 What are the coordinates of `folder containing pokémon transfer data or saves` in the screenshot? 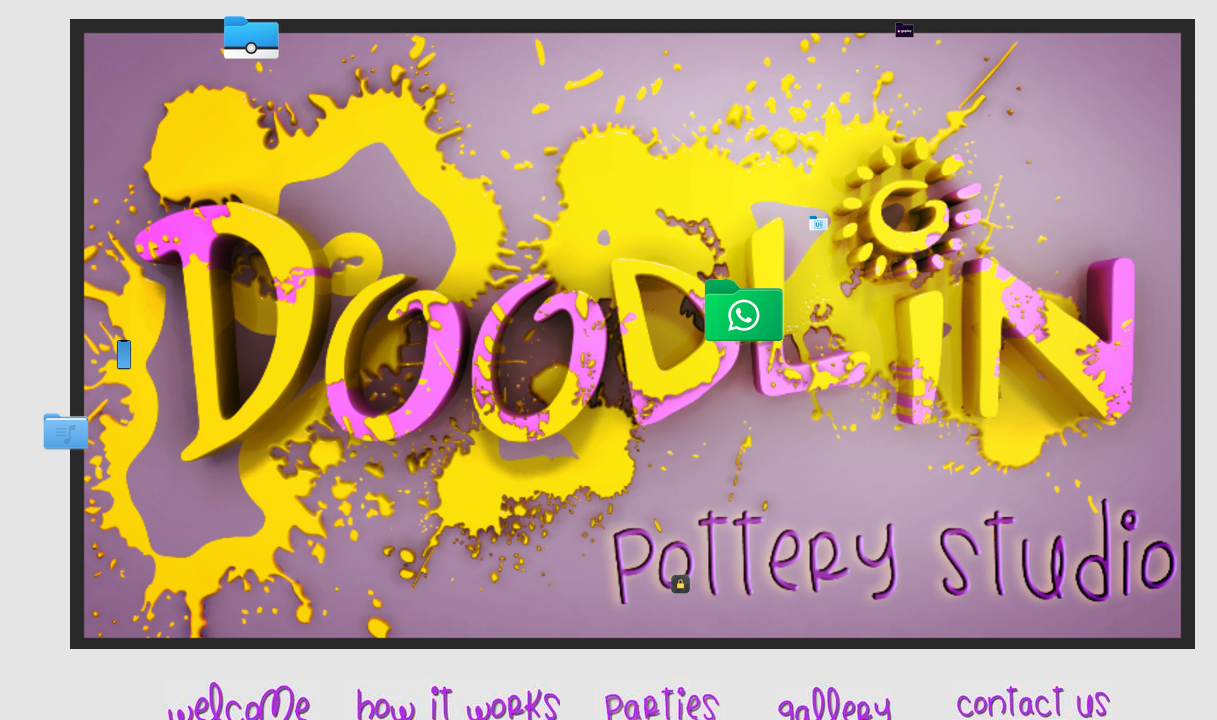 It's located at (251, 39).